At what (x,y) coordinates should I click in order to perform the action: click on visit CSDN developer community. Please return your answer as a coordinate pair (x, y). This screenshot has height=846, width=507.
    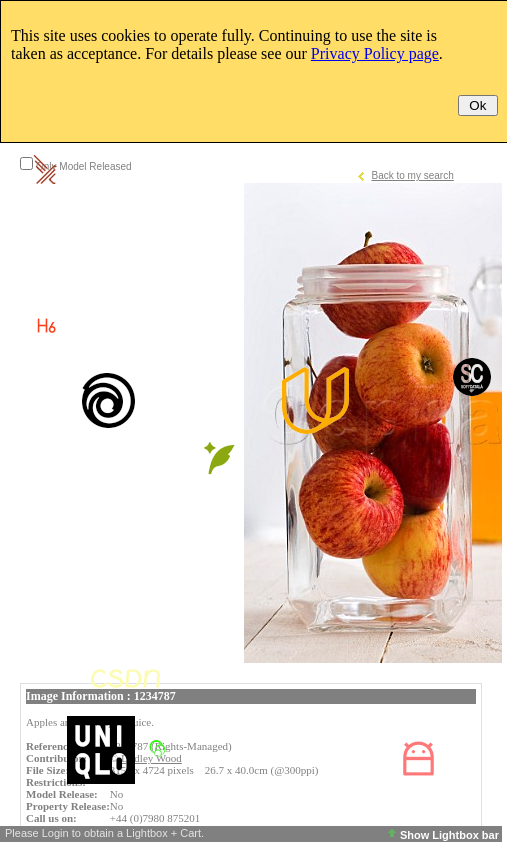
    Looking at the image, I should click on (125, 678).